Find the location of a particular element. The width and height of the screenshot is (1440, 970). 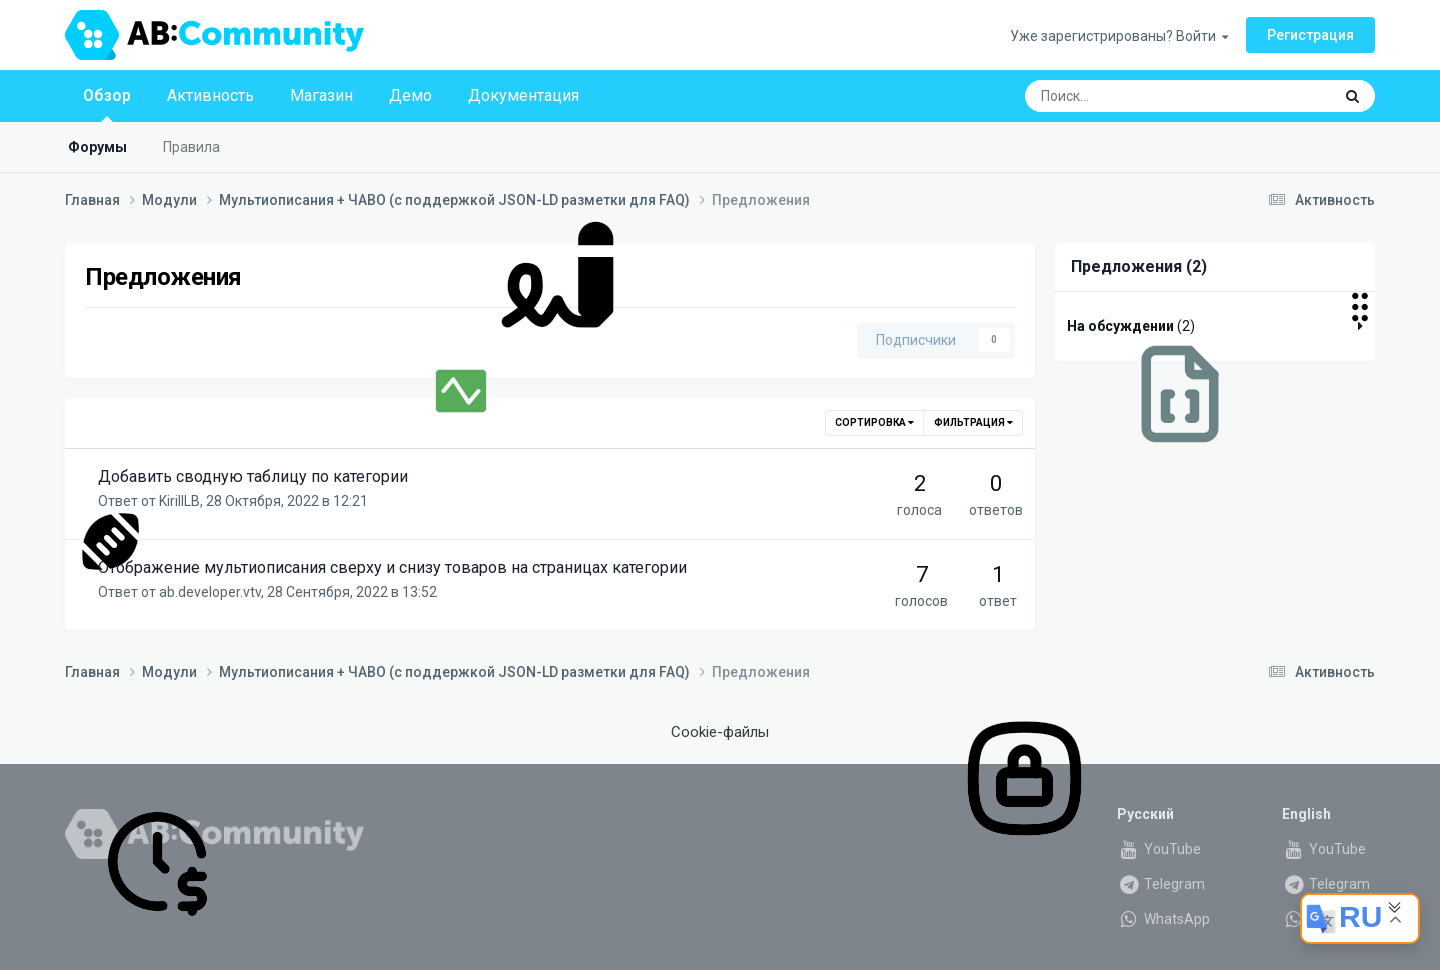

drag to reorder items vertically is located at coordinates (1360, 307).